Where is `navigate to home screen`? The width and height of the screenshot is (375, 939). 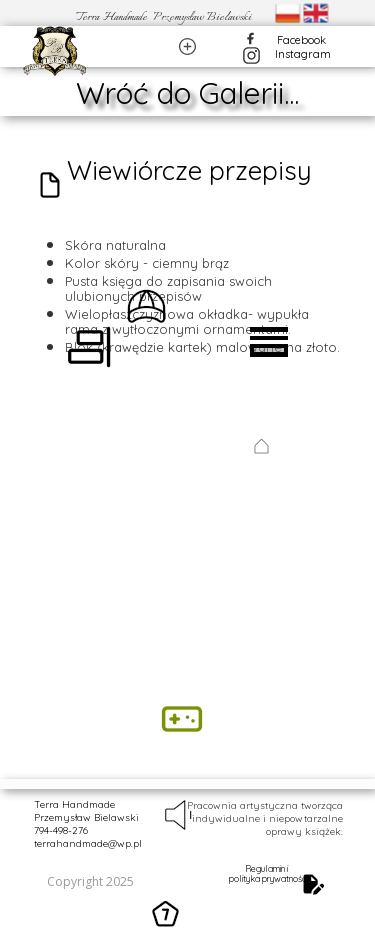
navigate to home screen is located at coordinates (261, 446).